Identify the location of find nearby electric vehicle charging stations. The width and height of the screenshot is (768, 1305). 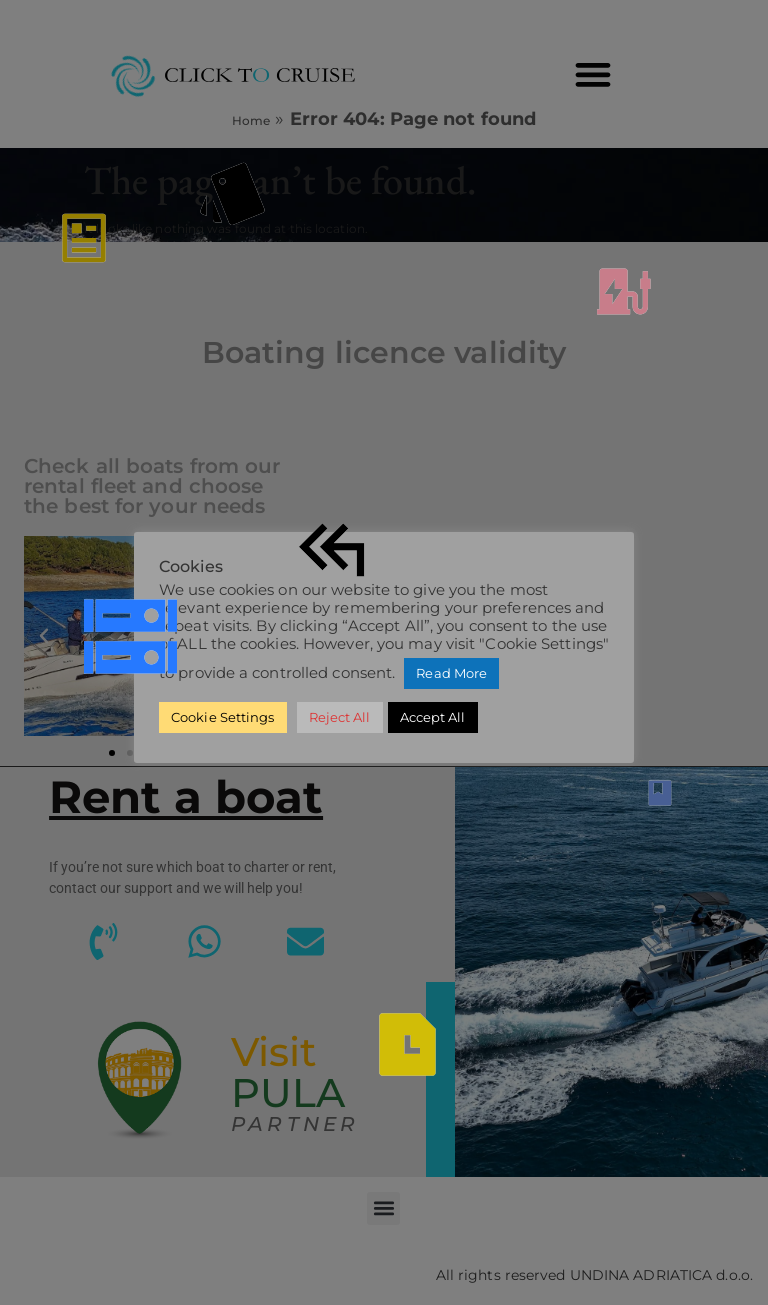
(622, 291).